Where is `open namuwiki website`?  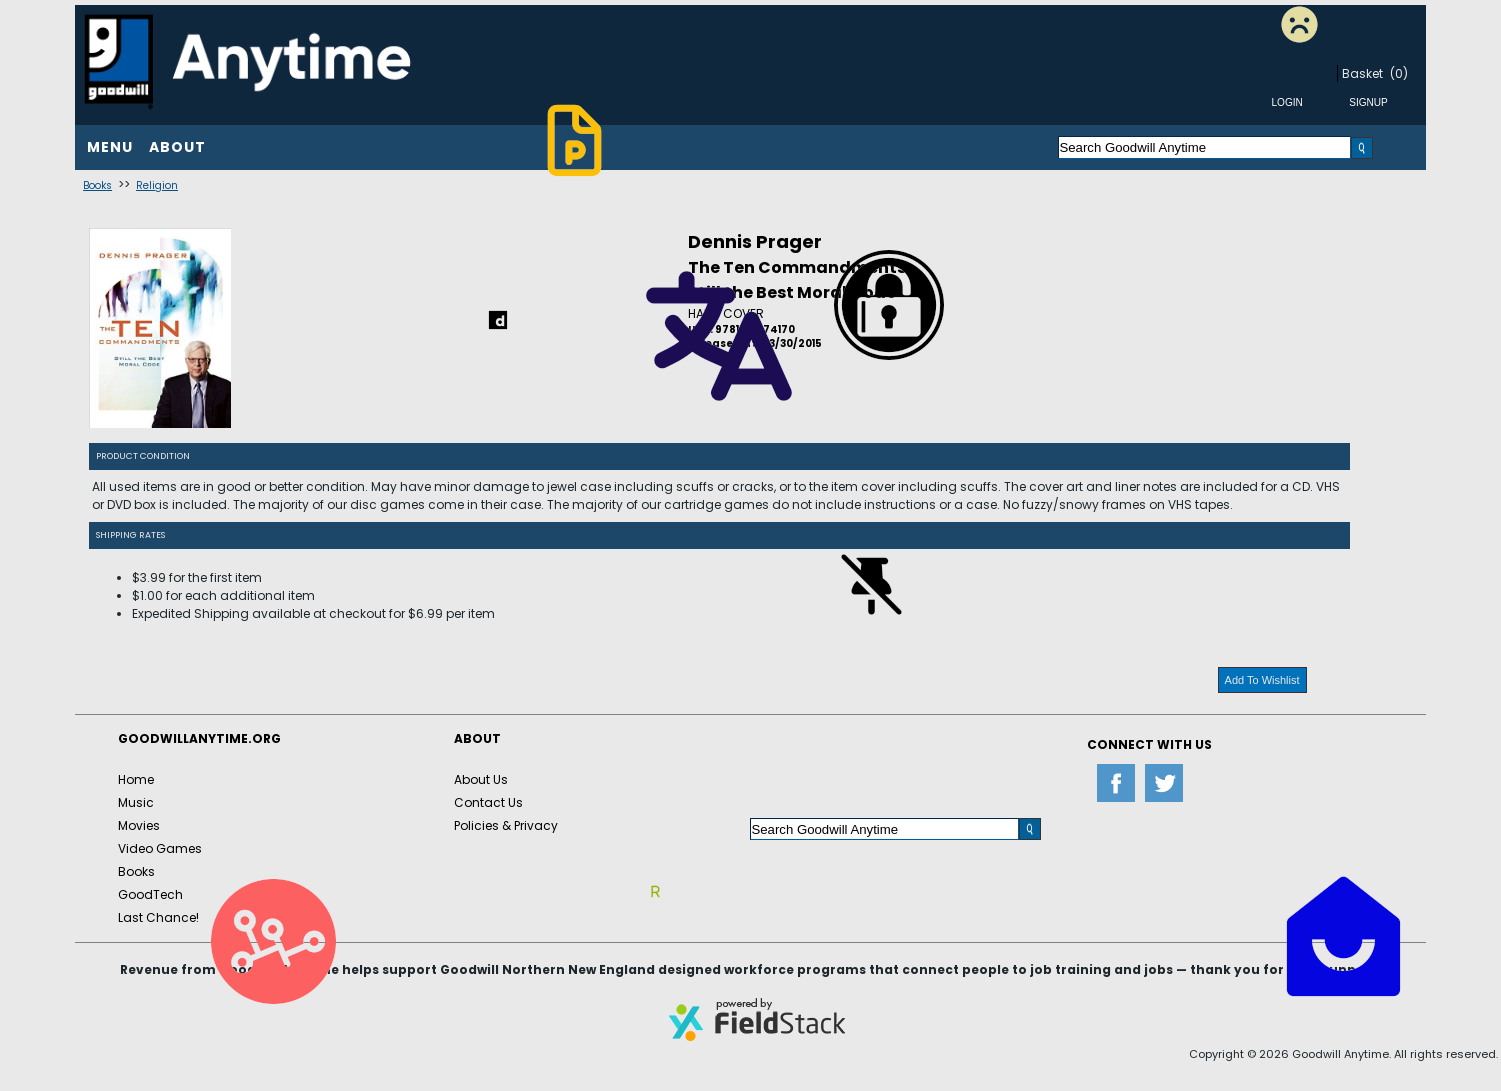 open namuwiki website is located at coordinates (273, 941).